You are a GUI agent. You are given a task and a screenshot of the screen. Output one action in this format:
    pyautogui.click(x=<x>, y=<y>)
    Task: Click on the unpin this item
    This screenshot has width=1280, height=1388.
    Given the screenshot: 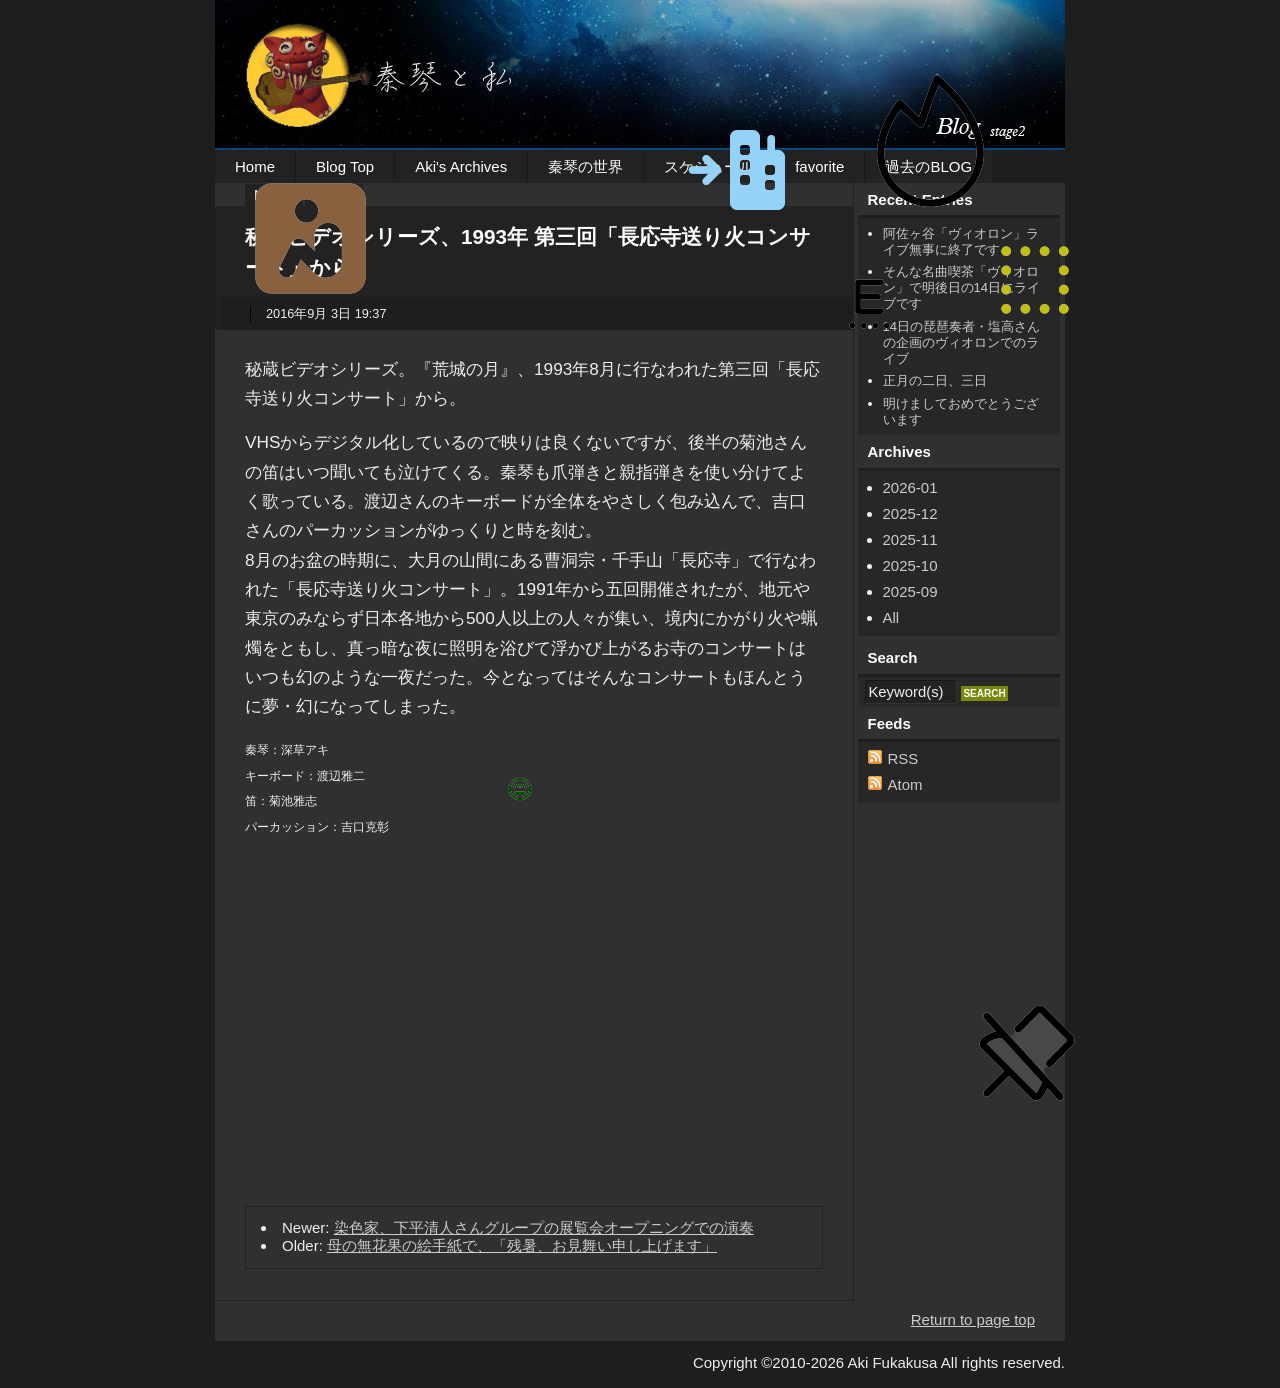 What is the action you would take?
    pyautogui.click(x=1023, y=1056)
    